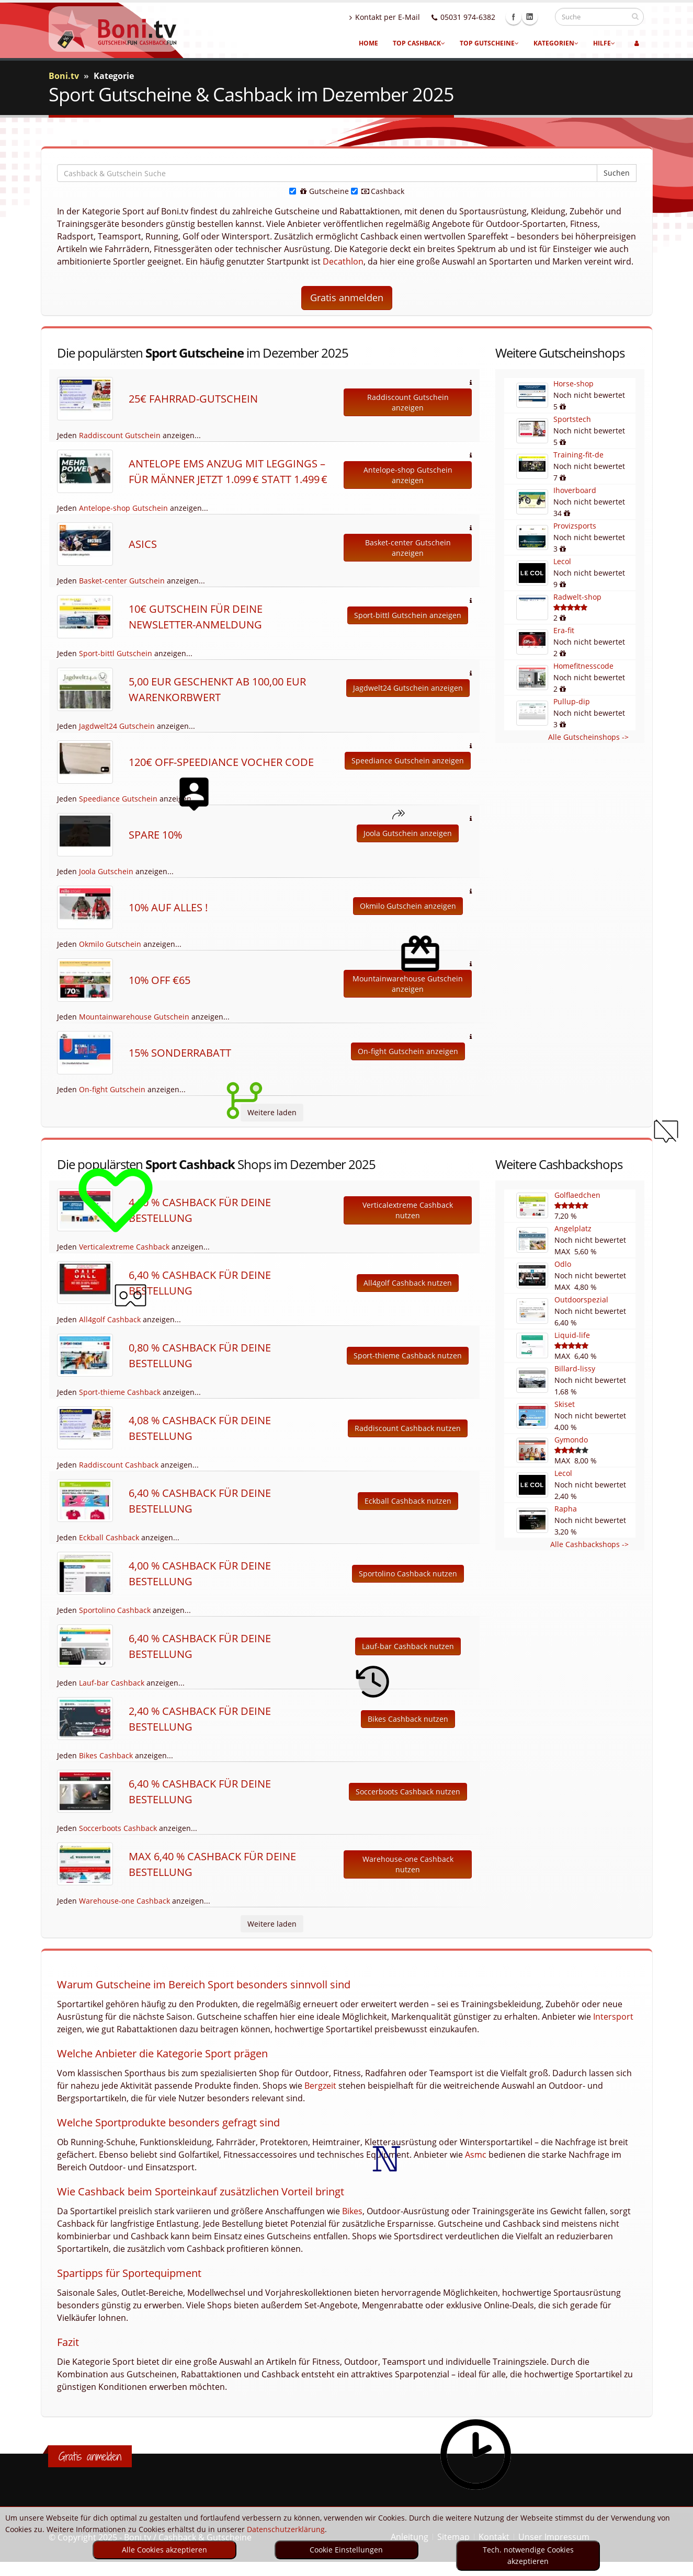  What do you see at coordinates (387, 2159) in the screenshot?
I see `open notion app` at bounding box center [387, 2159].